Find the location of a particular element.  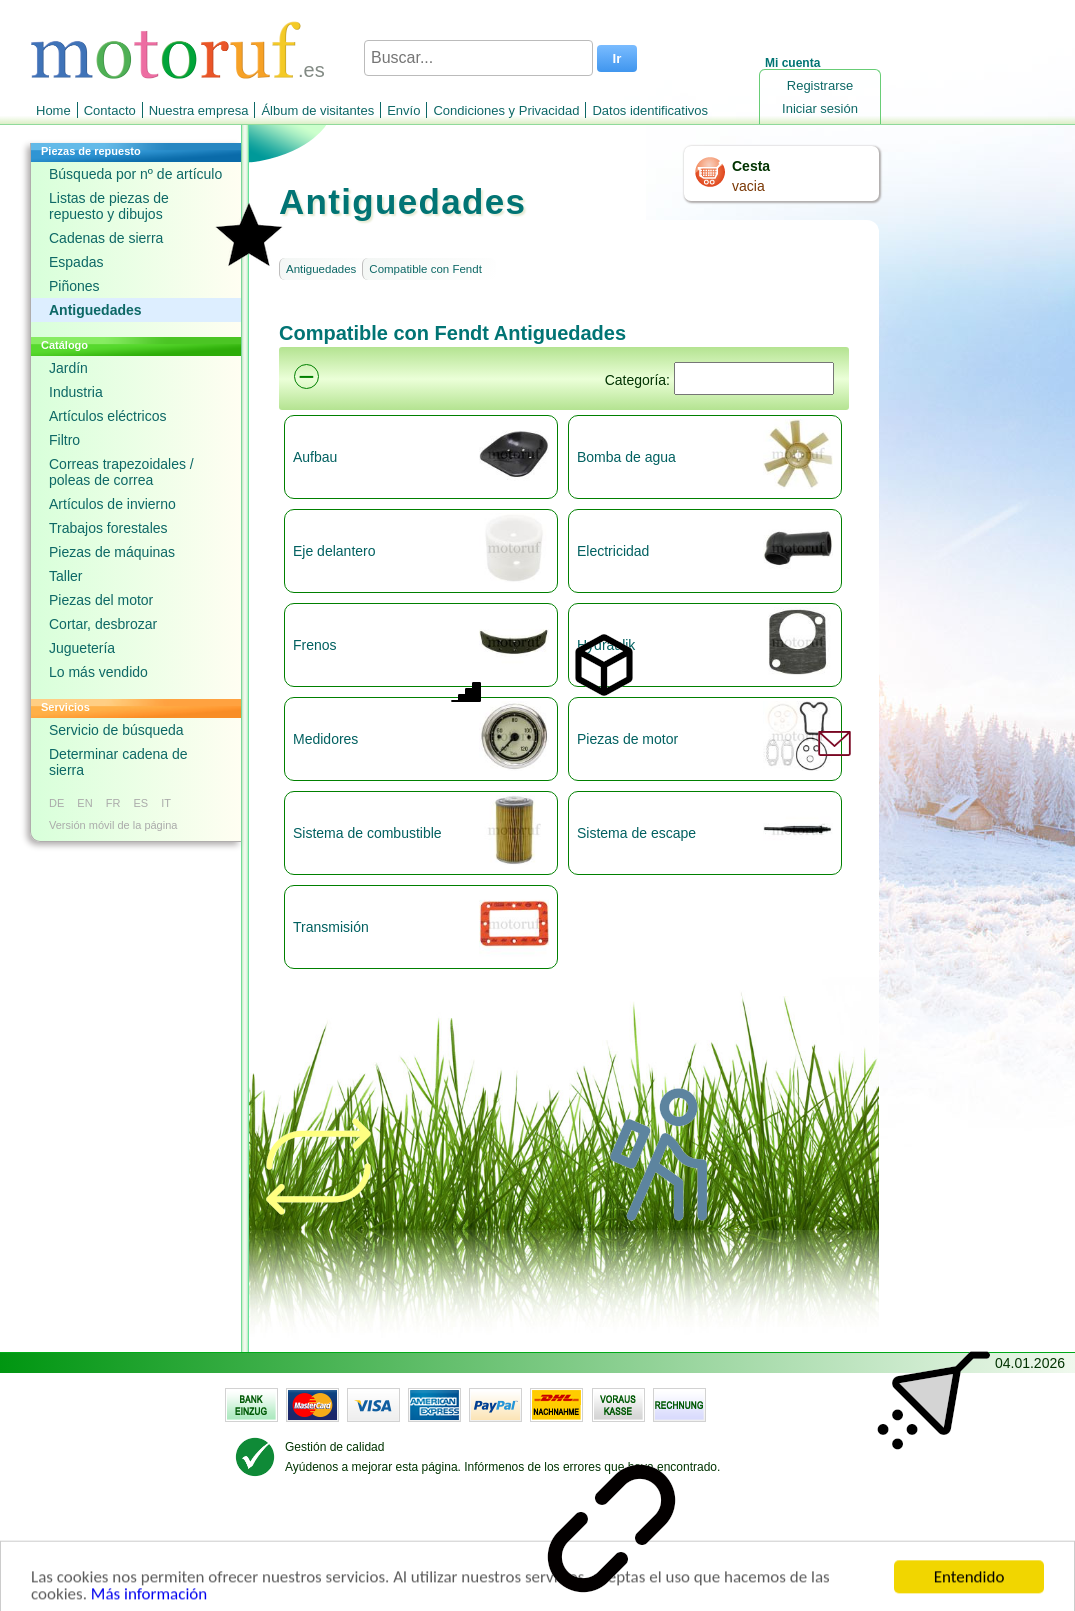

filter or sort content is located at coordinates (932, 1395).